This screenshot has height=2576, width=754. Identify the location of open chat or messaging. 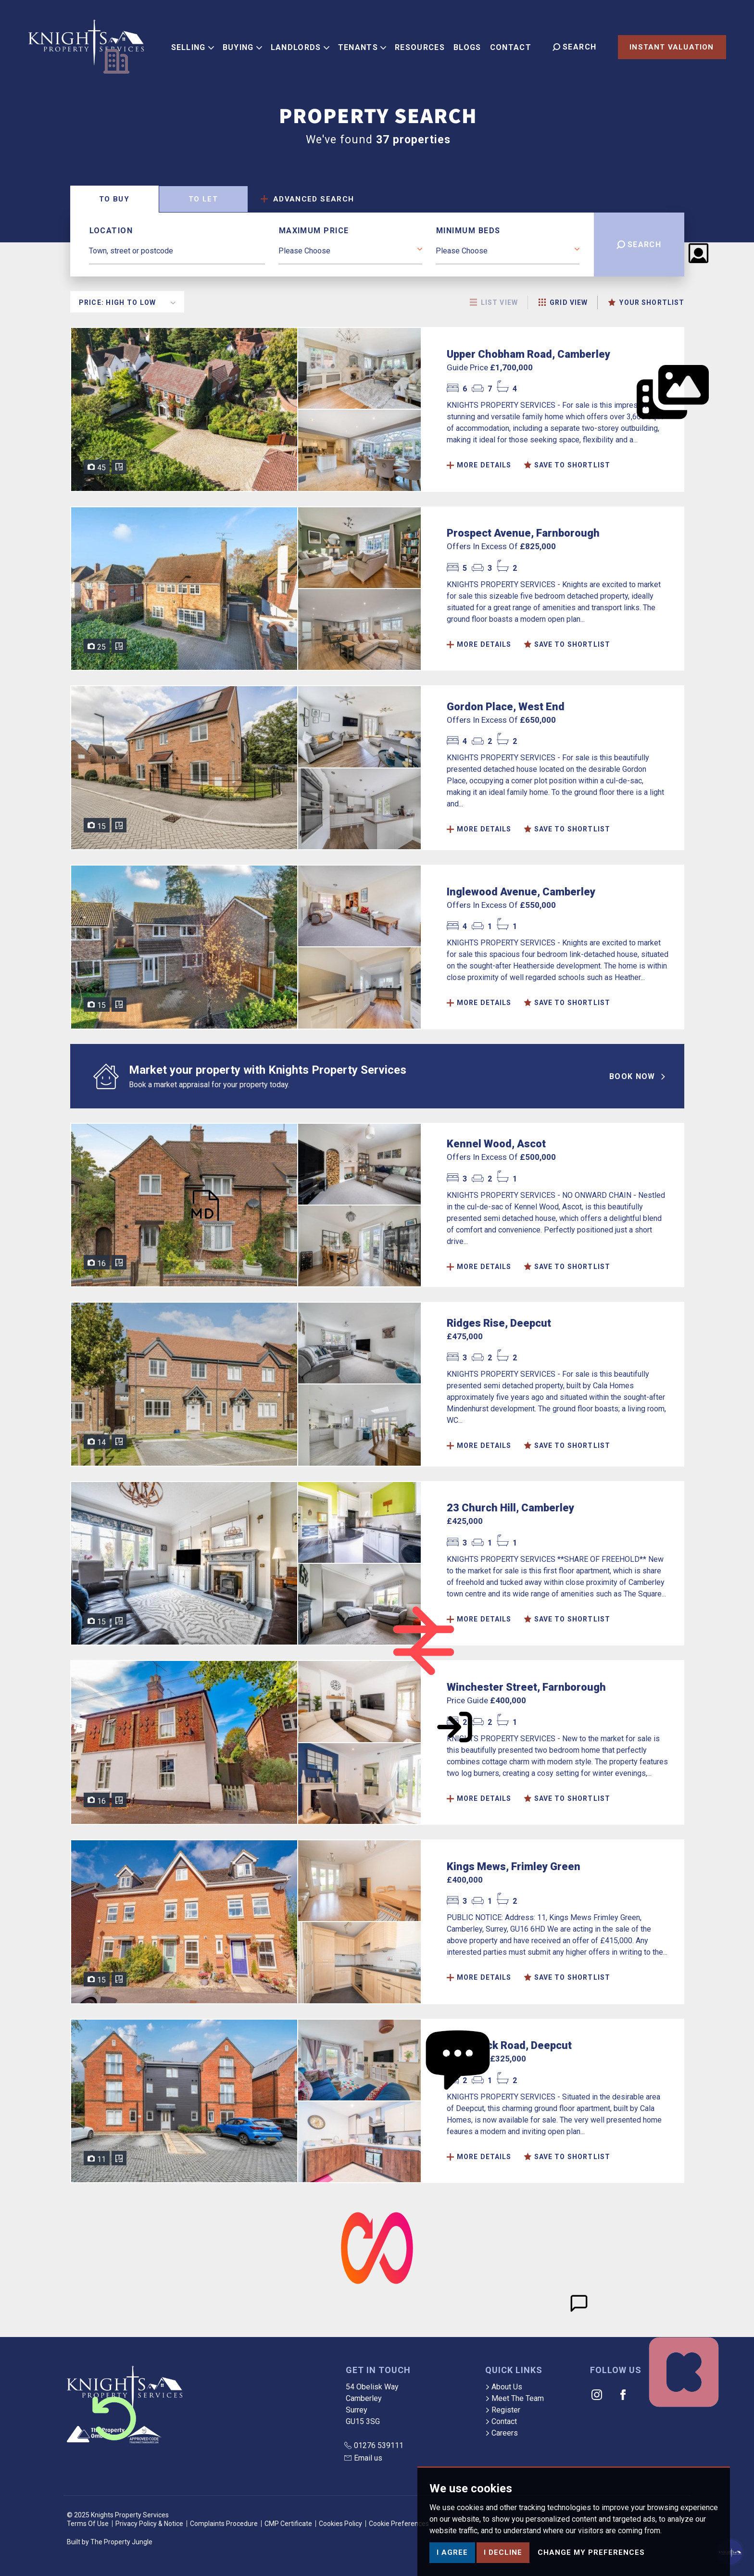
(458, 2060).